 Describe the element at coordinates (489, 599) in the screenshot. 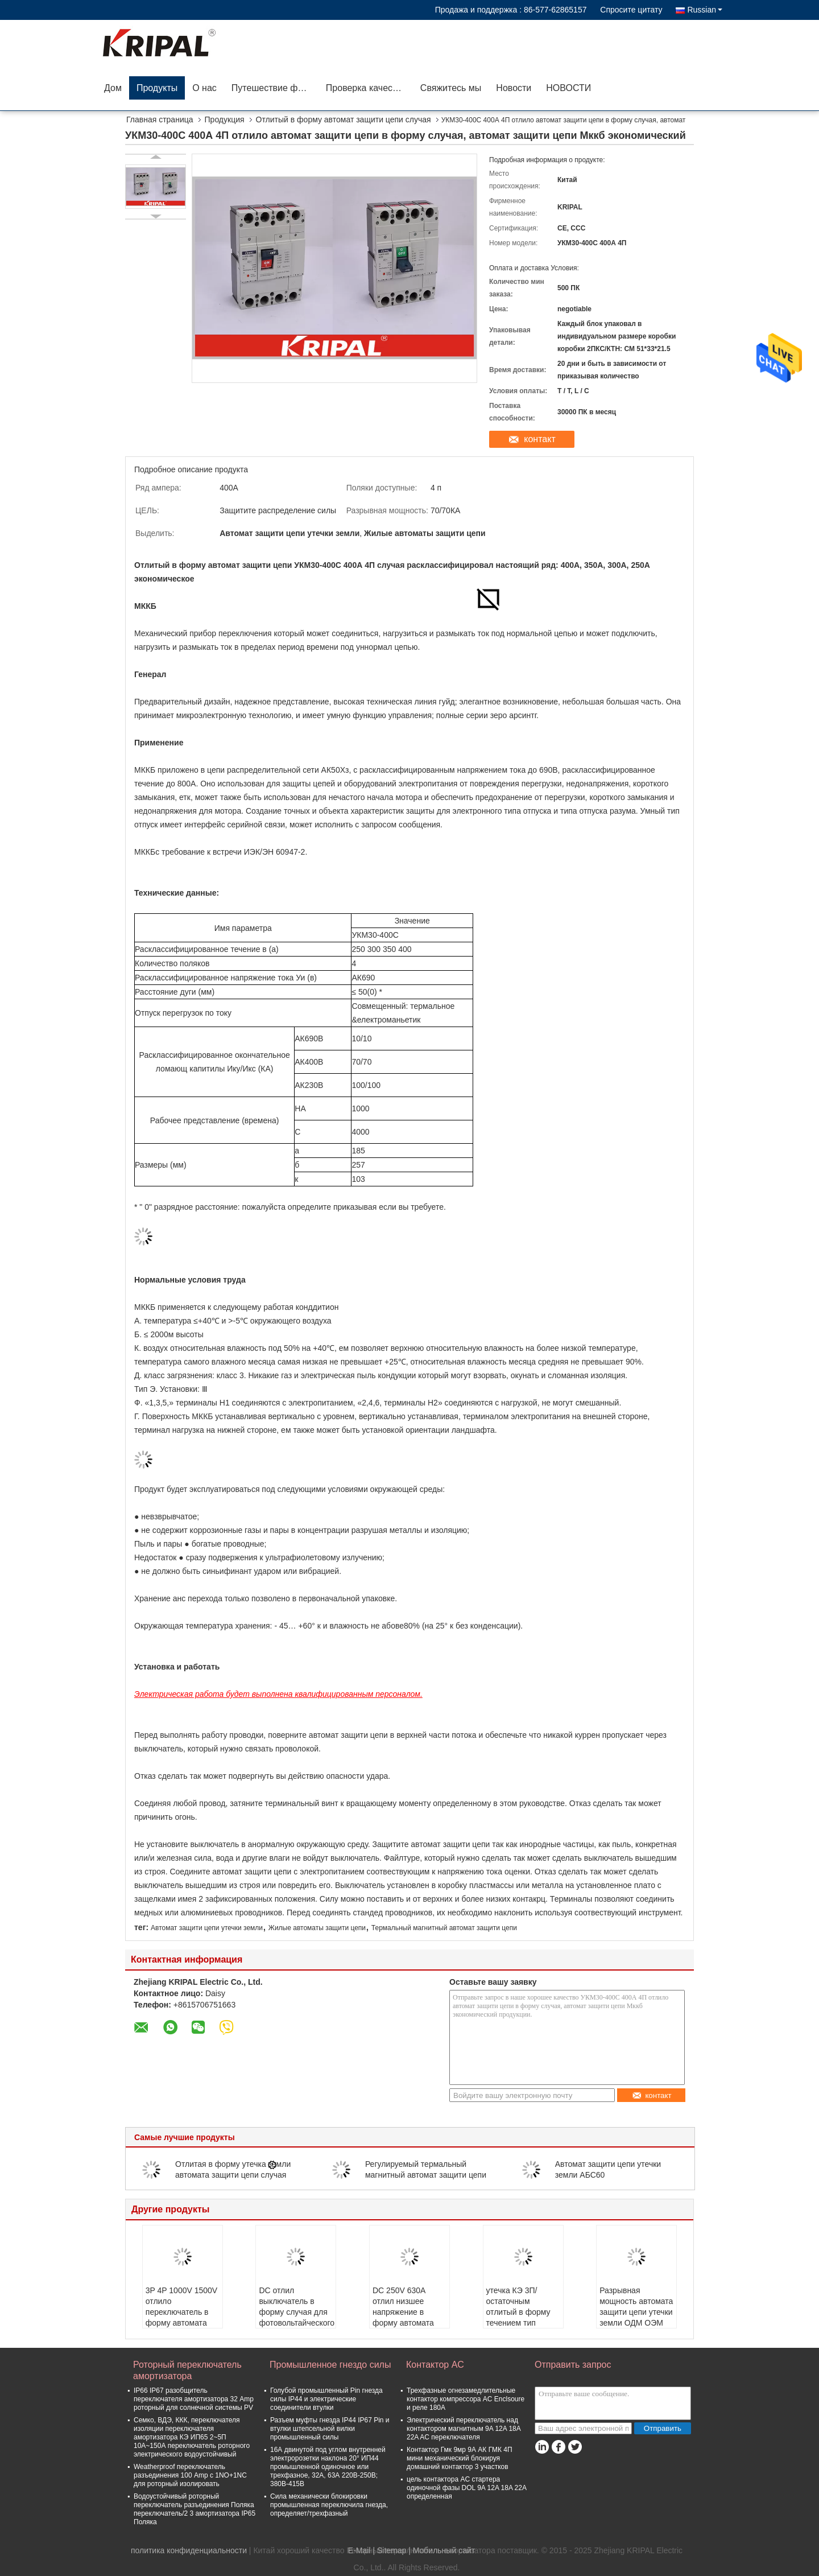

I see `indicates browser not supported for this feature` at that location.